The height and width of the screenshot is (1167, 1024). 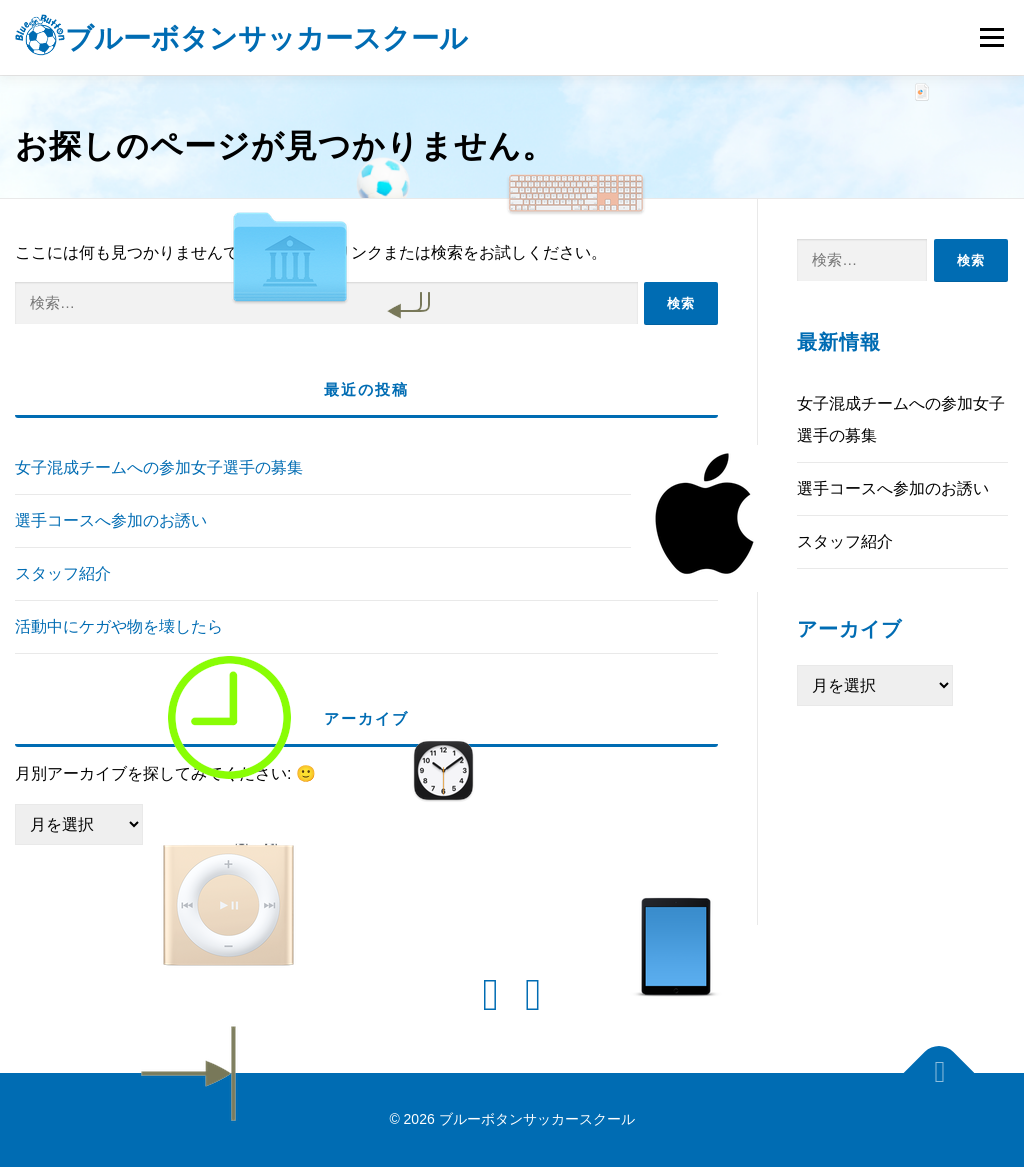 What do you see at coordinates (290, 257) in the screenshot?
I see `access the system library folder` at bounding box center [290, 257].